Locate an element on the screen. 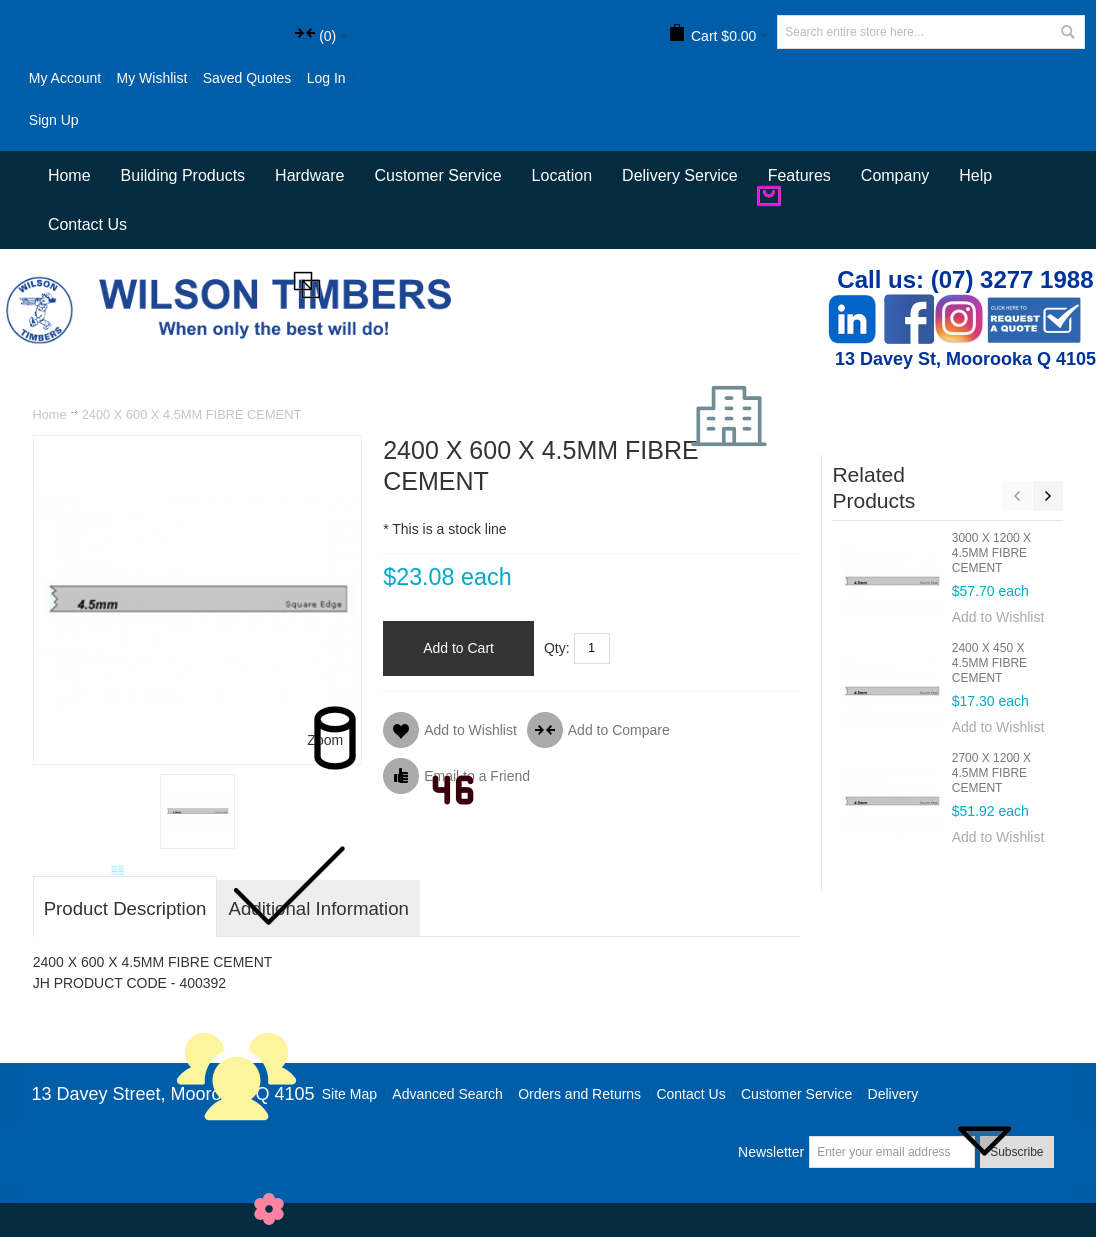 Image resolution: width=1096 pixels, height=1237 pixels. view your shopping bag is located at coordinates (769, 196).